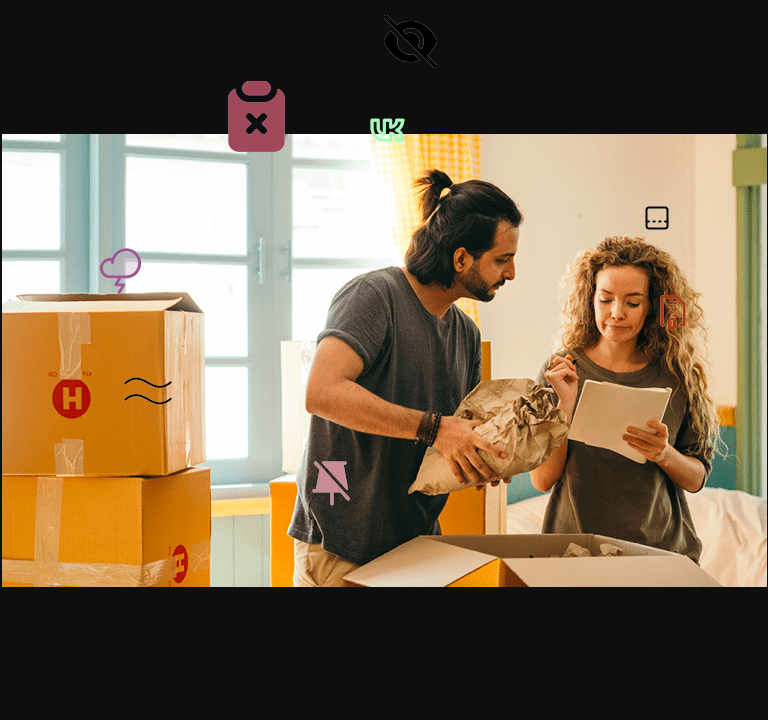 The height and width of the screenshot is (720, 768). What do you see at coordinates (332, 481) in the screenshot?
I see `unpin this item` at bounding box center [332, 481].